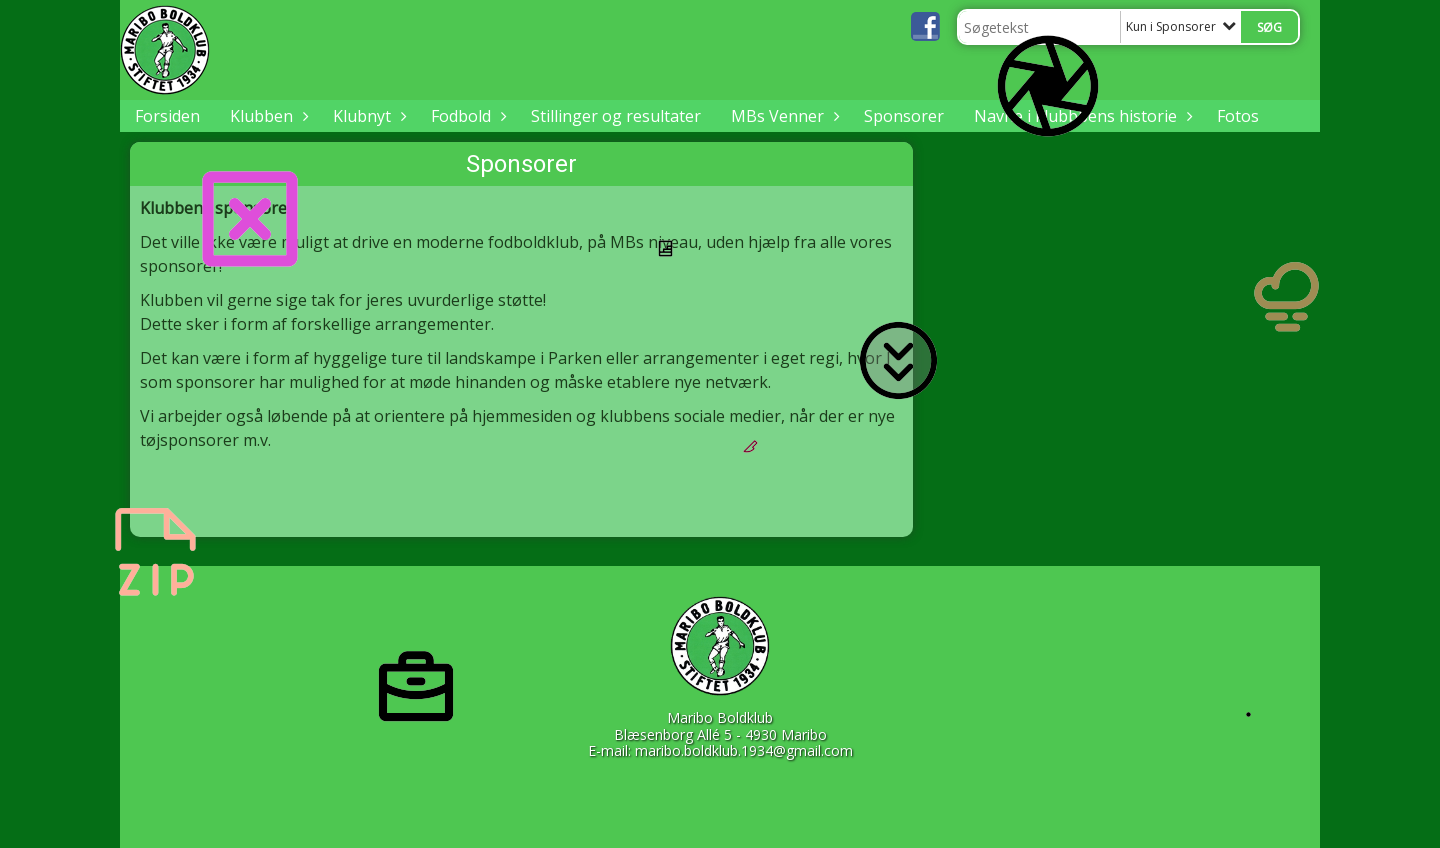 This screenshot has width=1440, height=848. Describe the element at coordinates (1048, 86) in the screenshot. I see `open camera settings` at that location.